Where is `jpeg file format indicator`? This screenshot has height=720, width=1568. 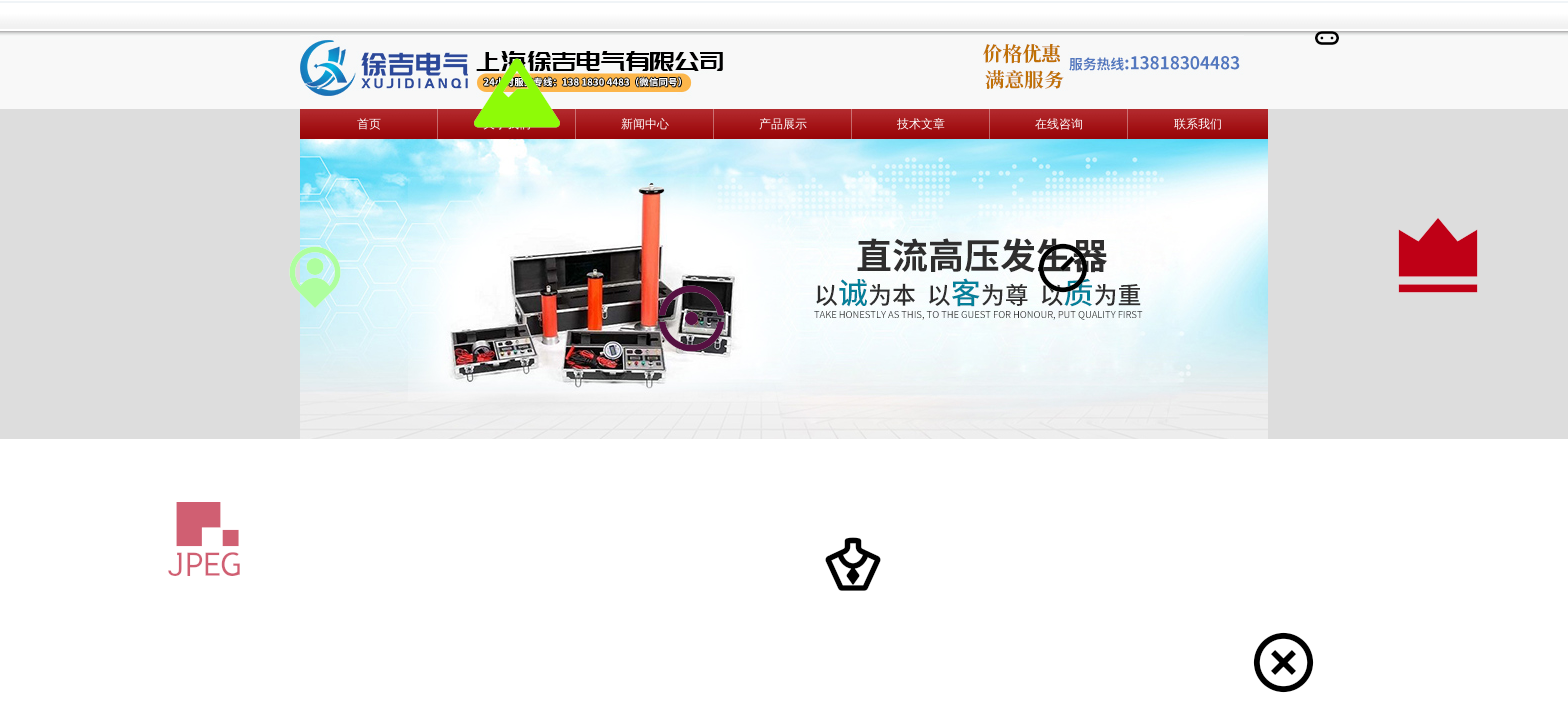
jpeg file format indicator is located at coordinates (204, 539).